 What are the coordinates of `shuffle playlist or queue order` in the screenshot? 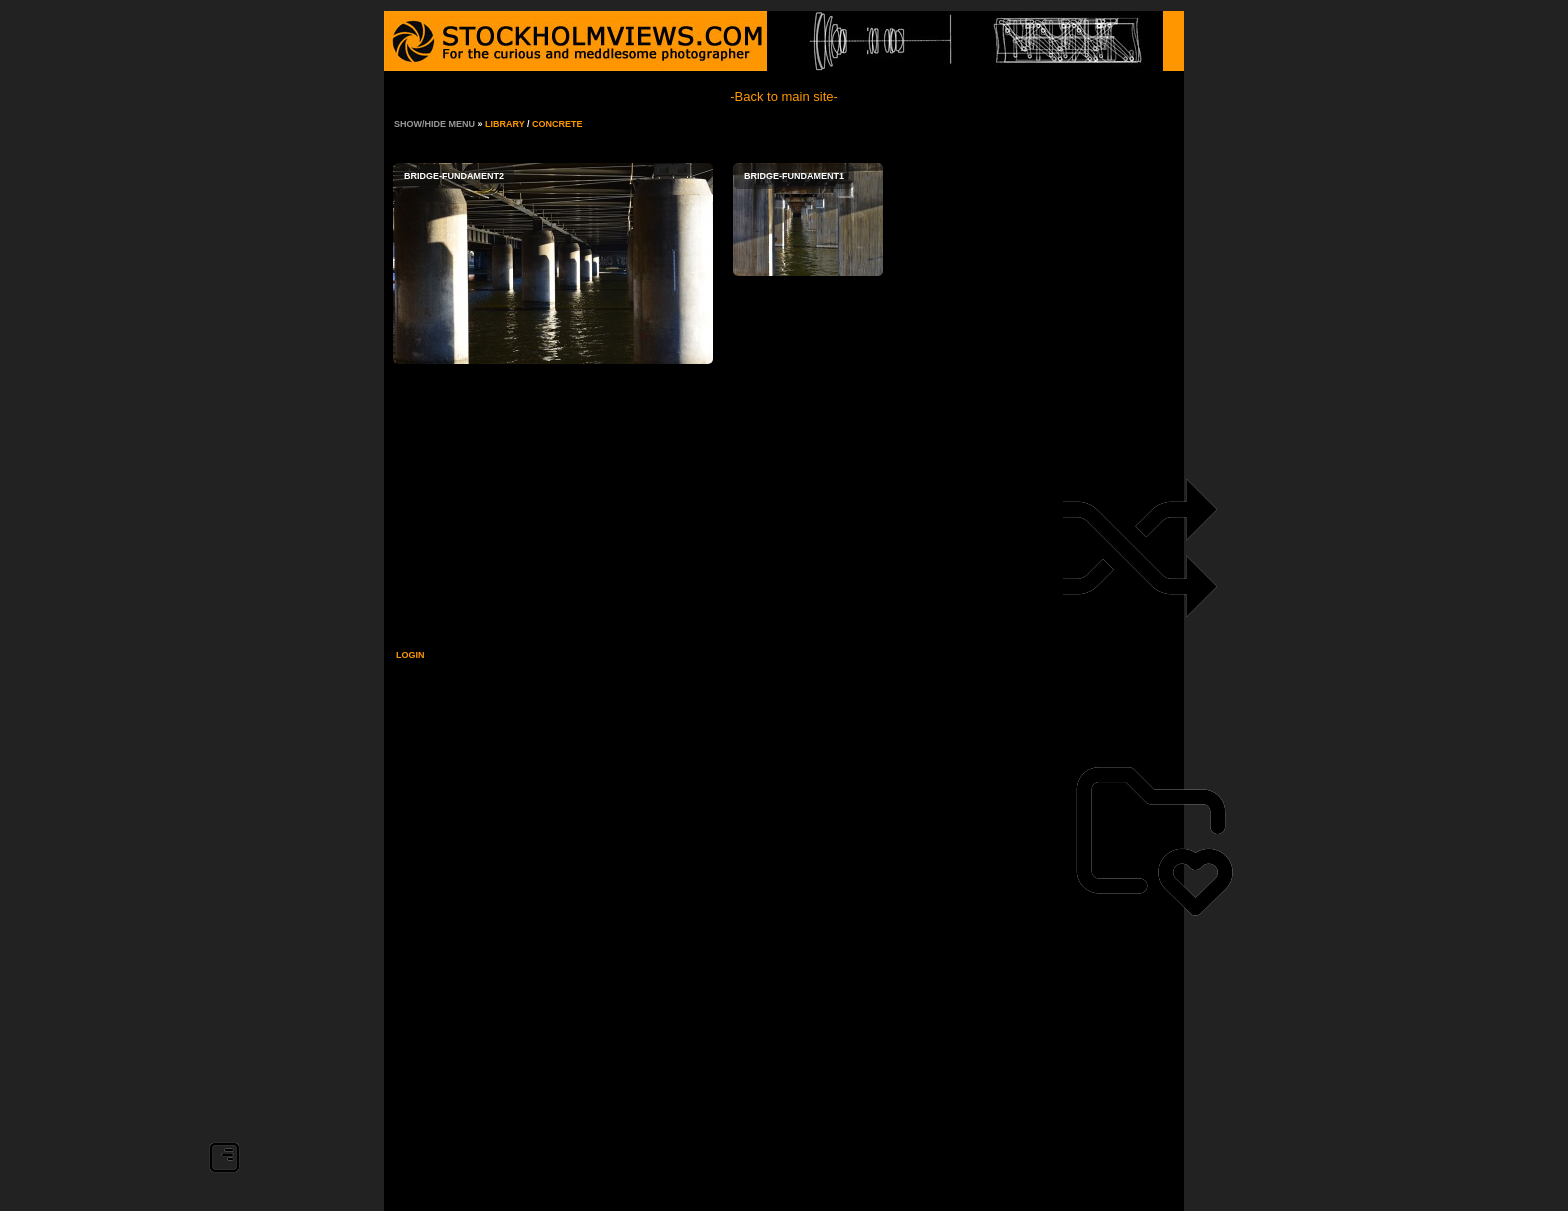 It's located at (1140, 548).